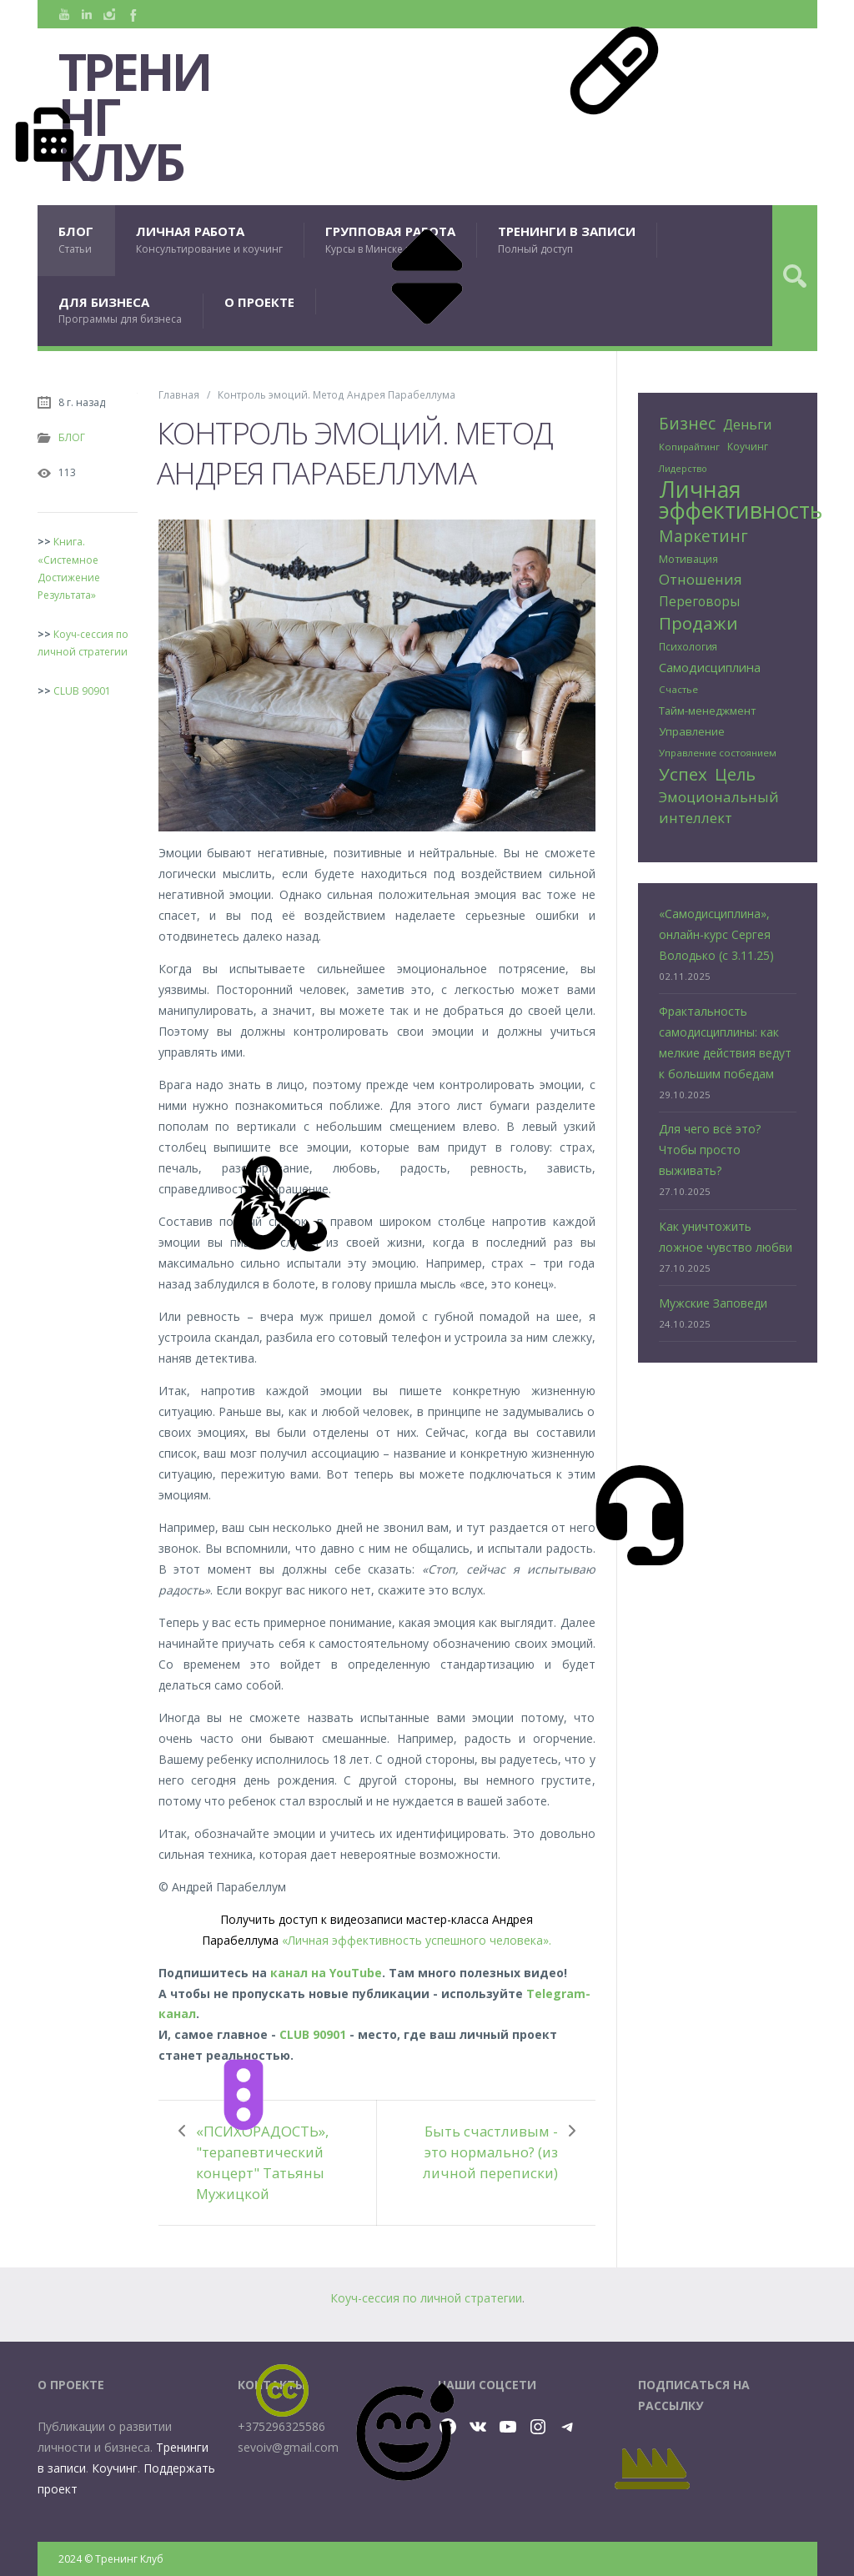 The height and width of the screenshot is (2576, 854). Describe the element at coordinates (44, 136) in the screenshot. I see `send or receive a fax` at that location.